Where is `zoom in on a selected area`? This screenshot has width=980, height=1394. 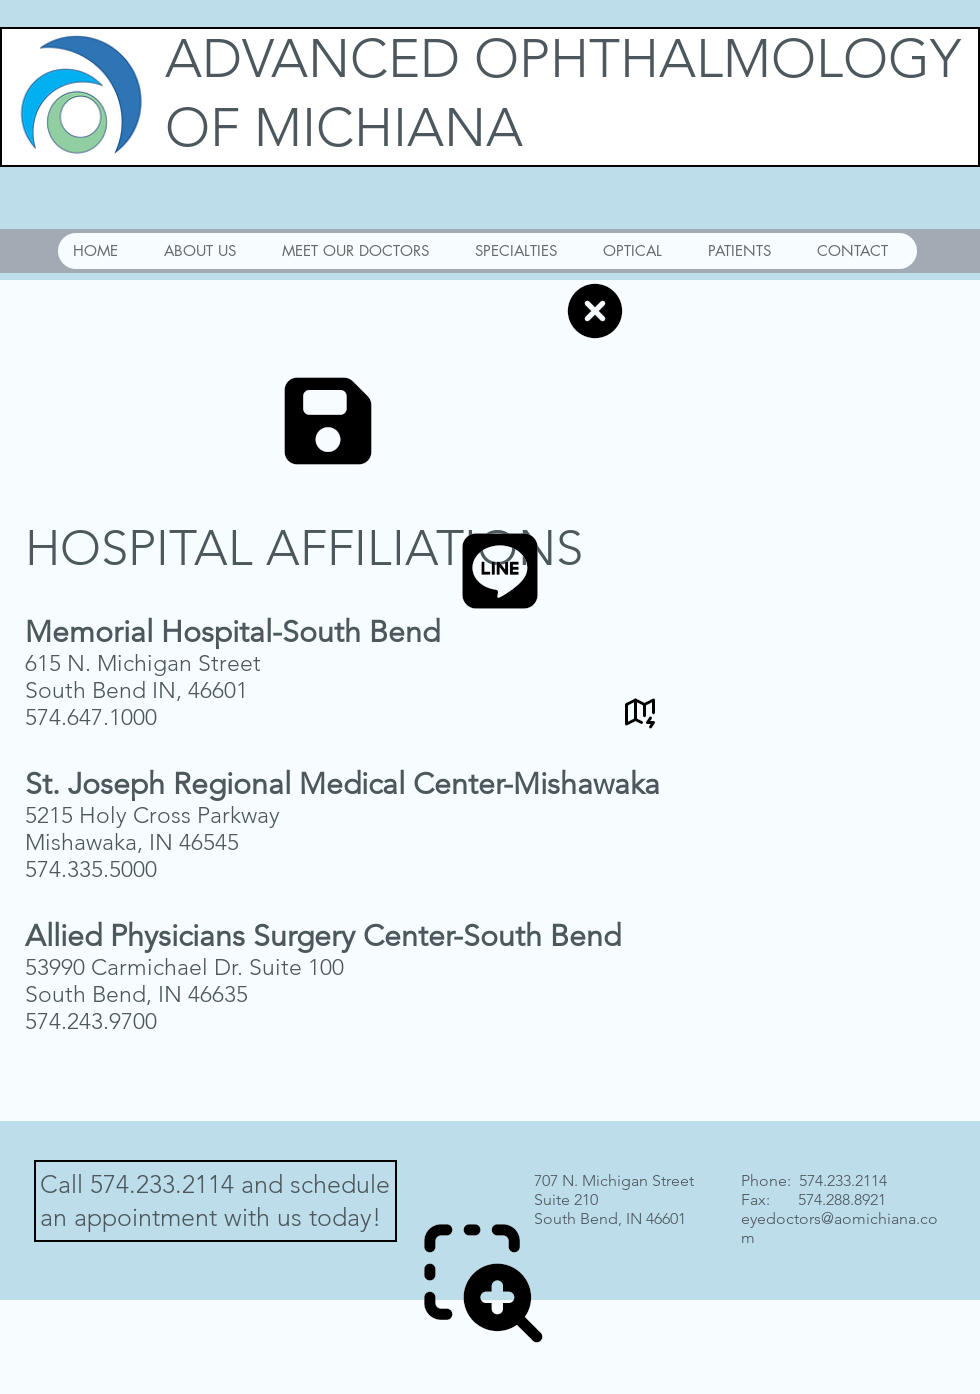
zoom in on a selected area is located at coordinates (480, 1280).